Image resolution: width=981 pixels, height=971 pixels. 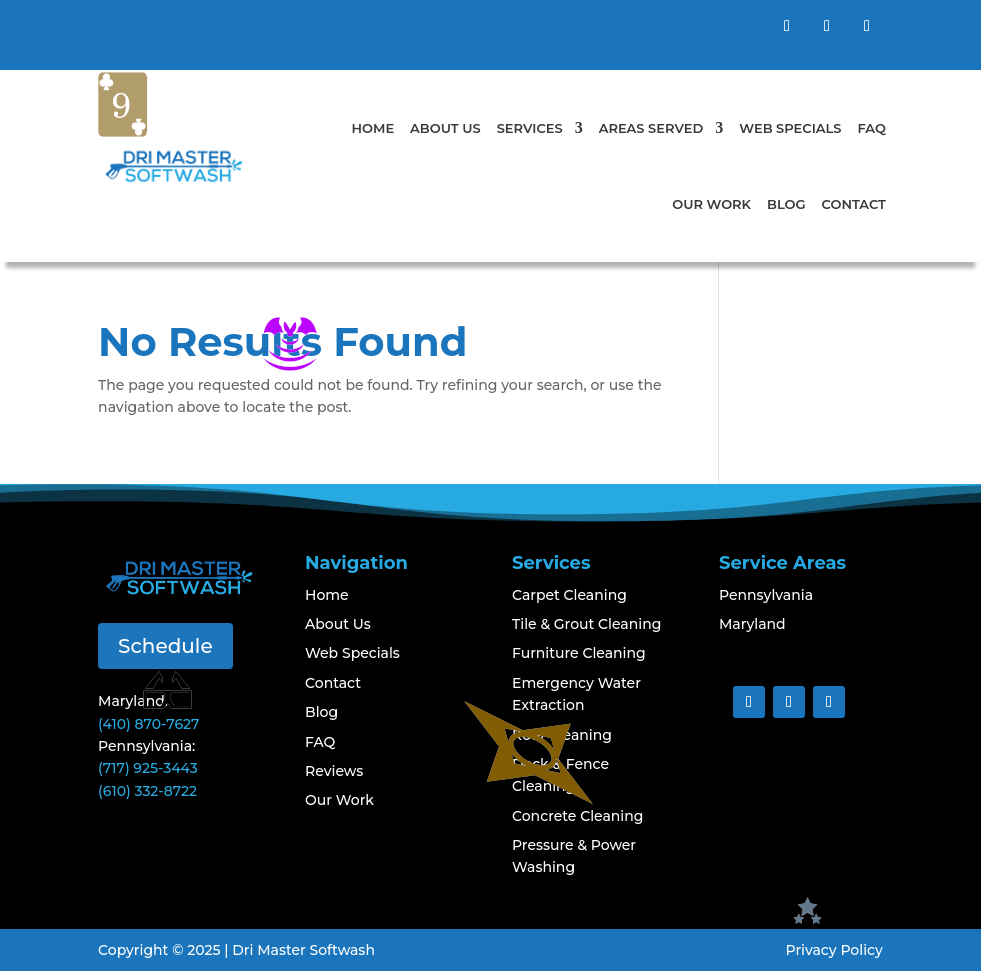 I want to click on mark as favorite, so click(x=529, y=752).